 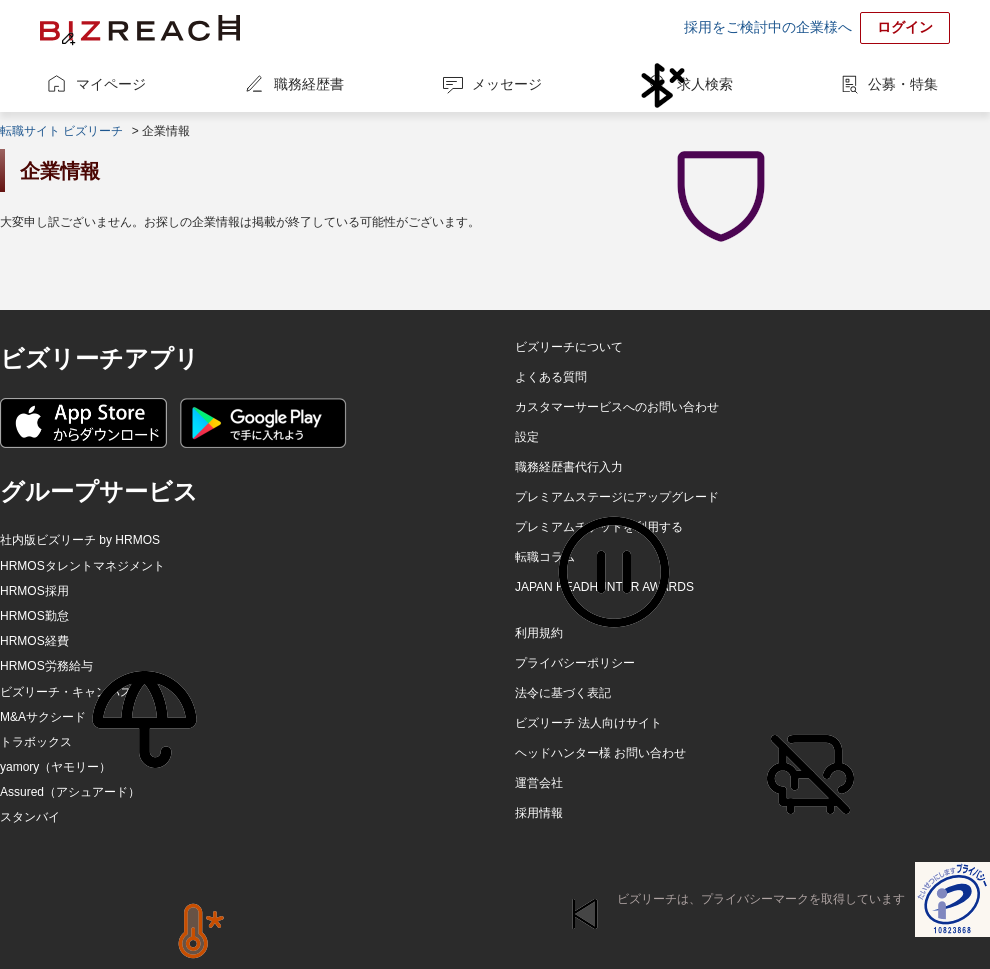 What do you see at coordinates (195, 931) in the screenshot?
I see `indicates low temperature or cold conditions` at bounding box center [195, 931].